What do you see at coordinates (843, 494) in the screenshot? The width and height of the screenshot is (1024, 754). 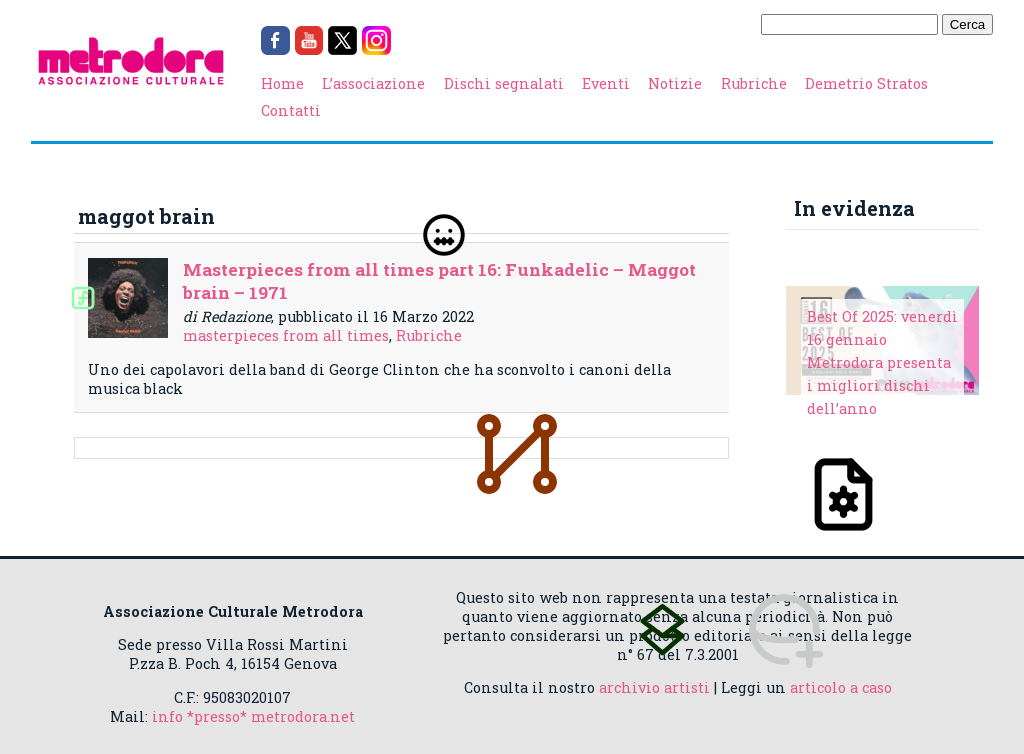 I see `access file settings or preferences` at bounding box center [843, 494].